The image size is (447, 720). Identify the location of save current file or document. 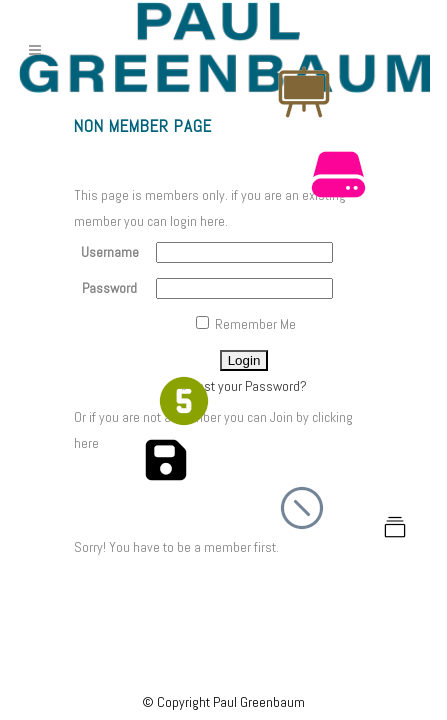
(166, 460).